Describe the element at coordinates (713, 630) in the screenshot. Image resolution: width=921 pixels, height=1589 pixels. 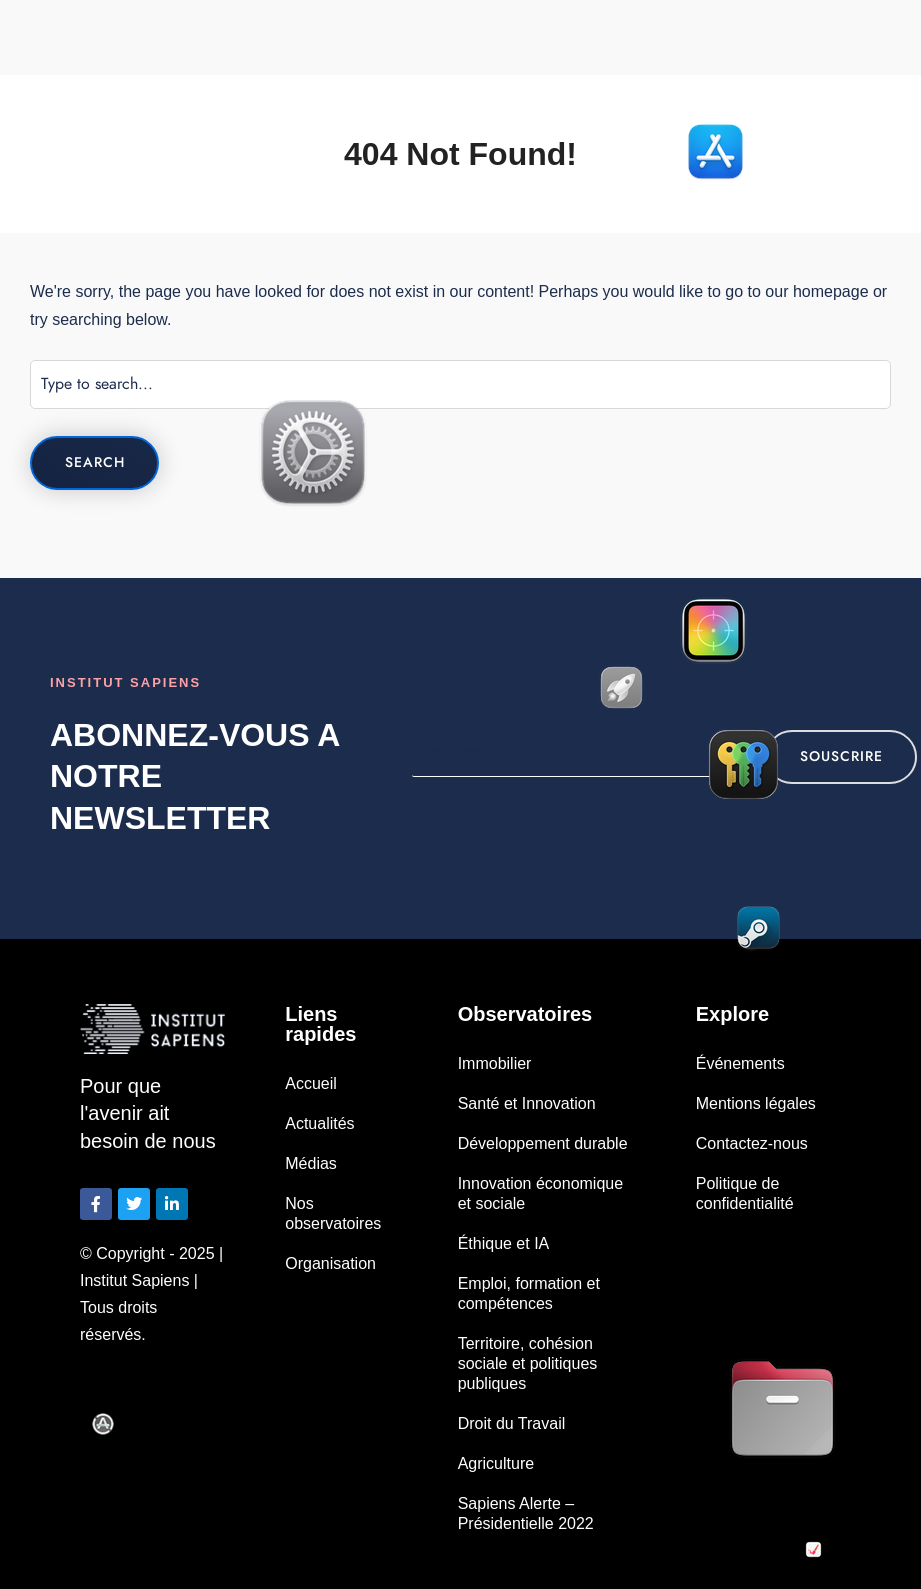
I see `open ProDisplay Calibrator app` at that location.